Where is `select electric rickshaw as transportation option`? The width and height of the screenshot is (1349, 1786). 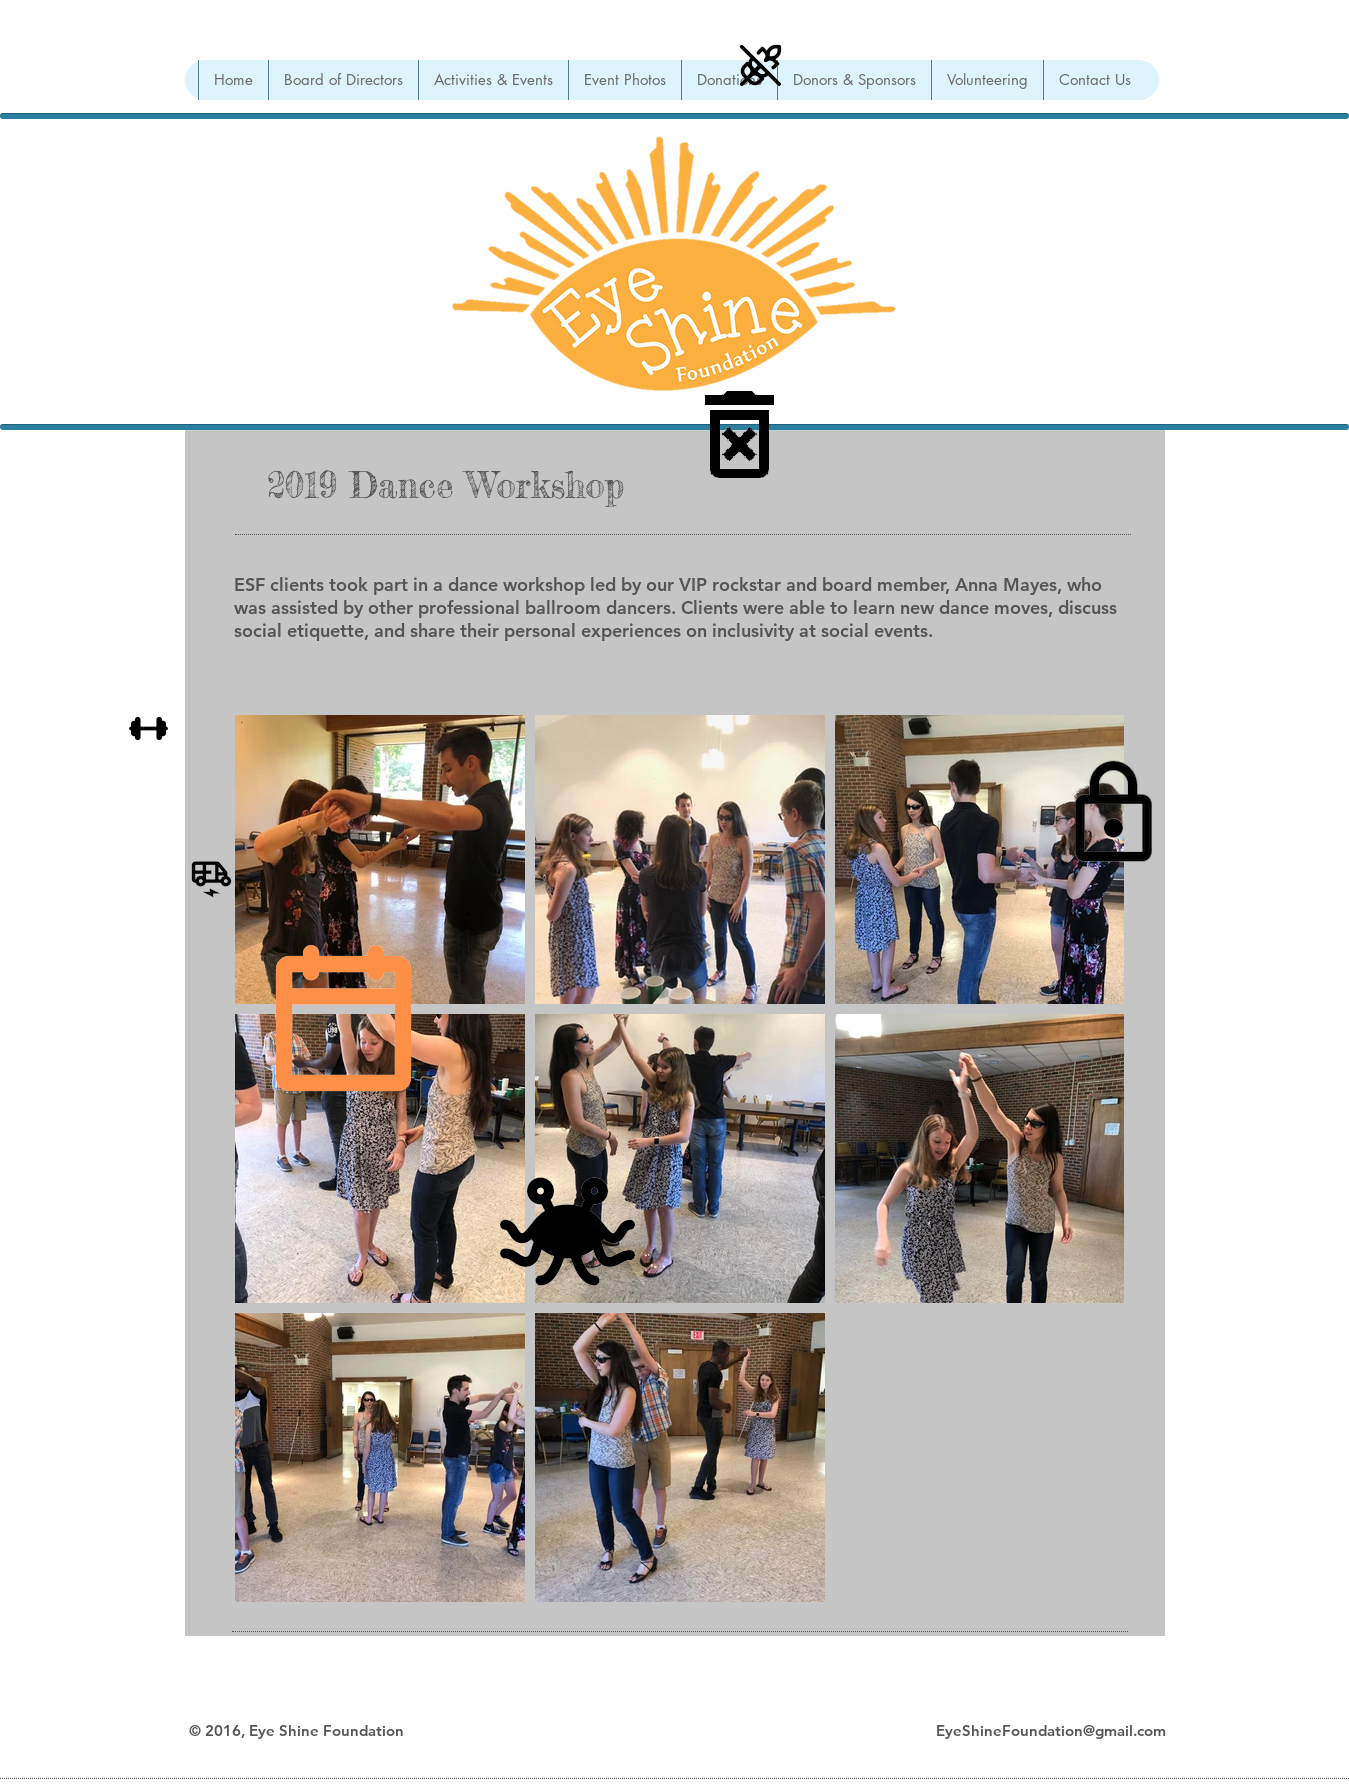 select electric rickshaw as transportation option is located at coordinates (211, 877).